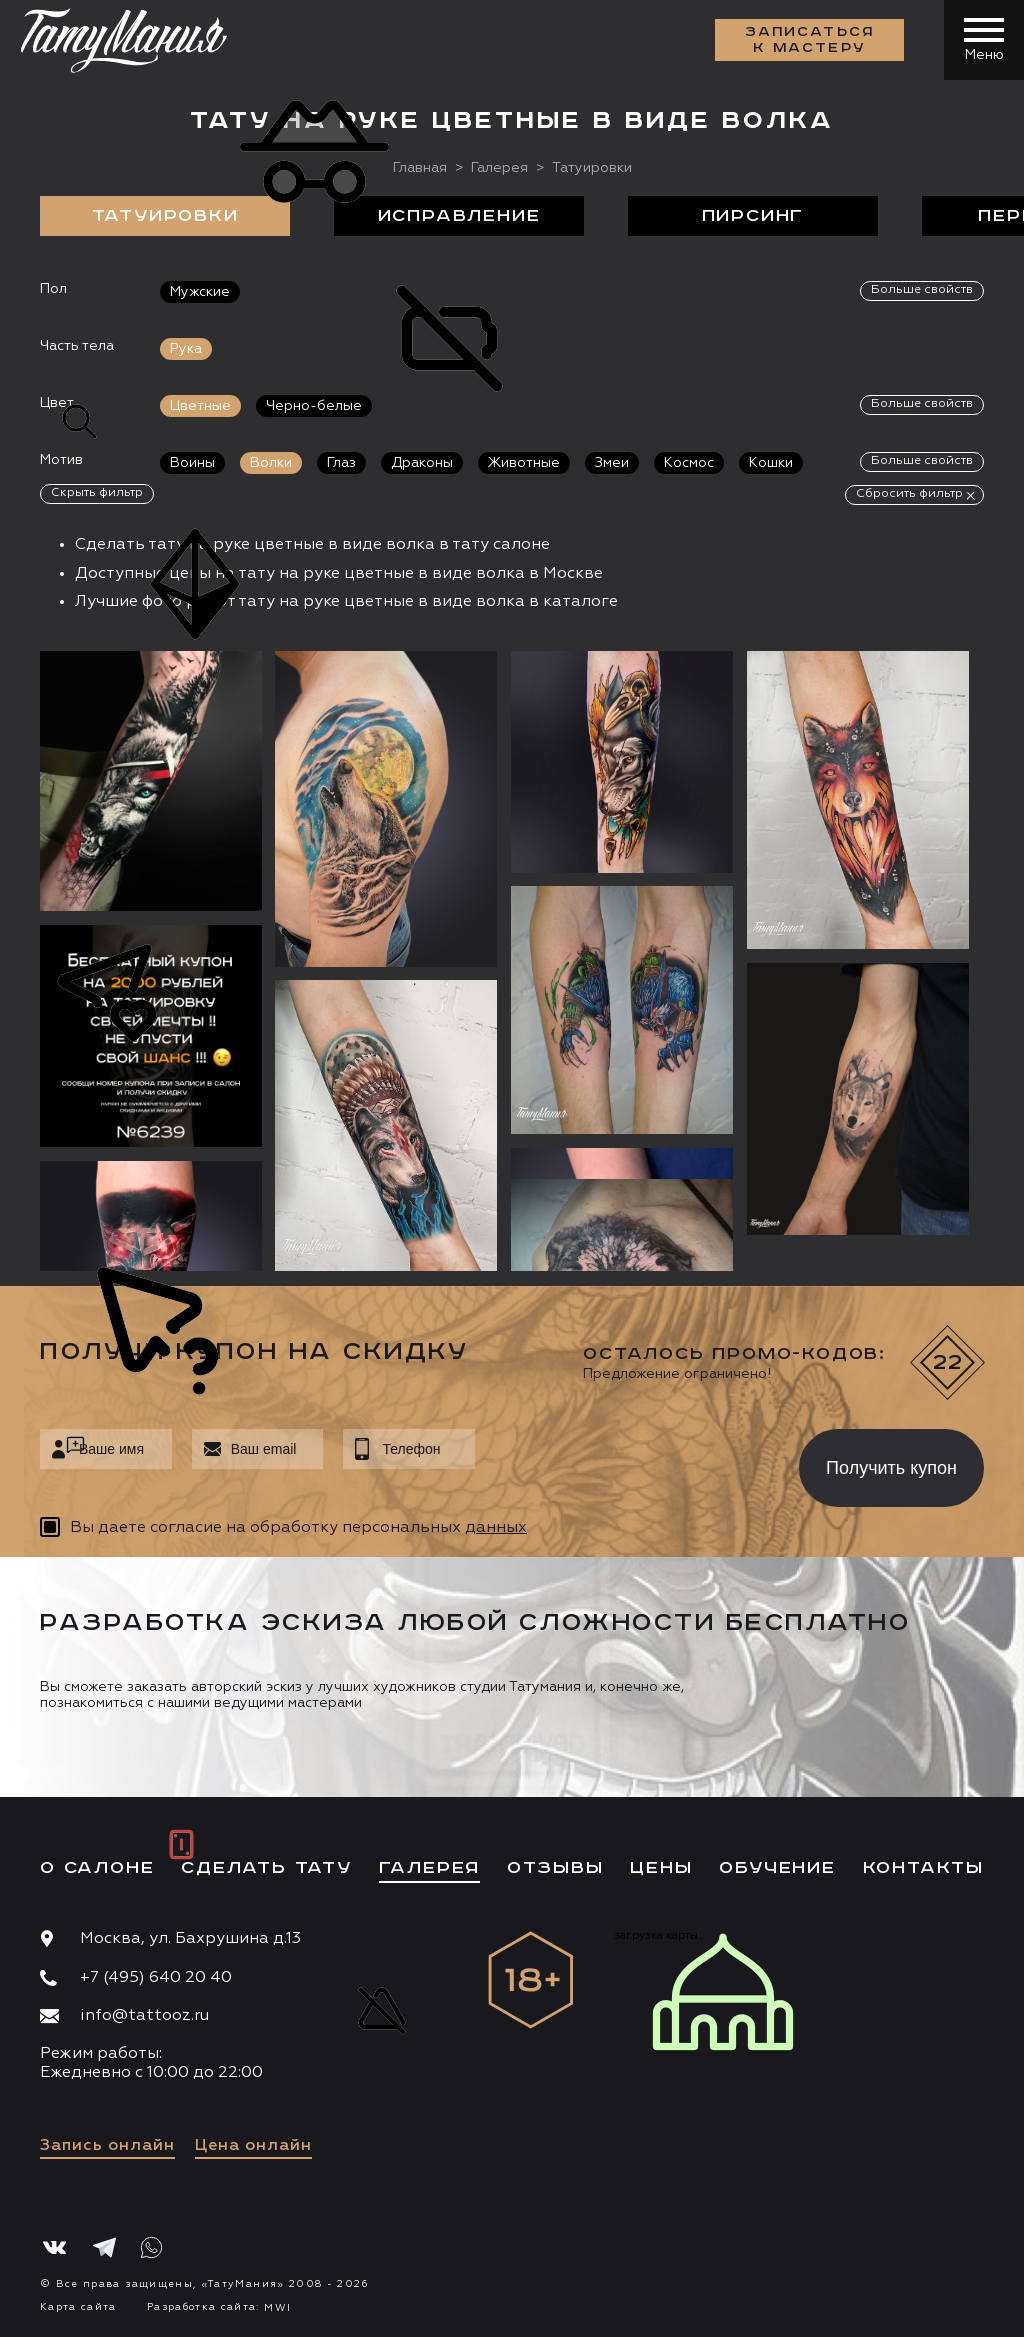 This screenshot has width=1024, height=2337. What do you see at coordinates (105, 990) in the screenshot?
I see `save location to favorites` at bounding box center [105, 990].